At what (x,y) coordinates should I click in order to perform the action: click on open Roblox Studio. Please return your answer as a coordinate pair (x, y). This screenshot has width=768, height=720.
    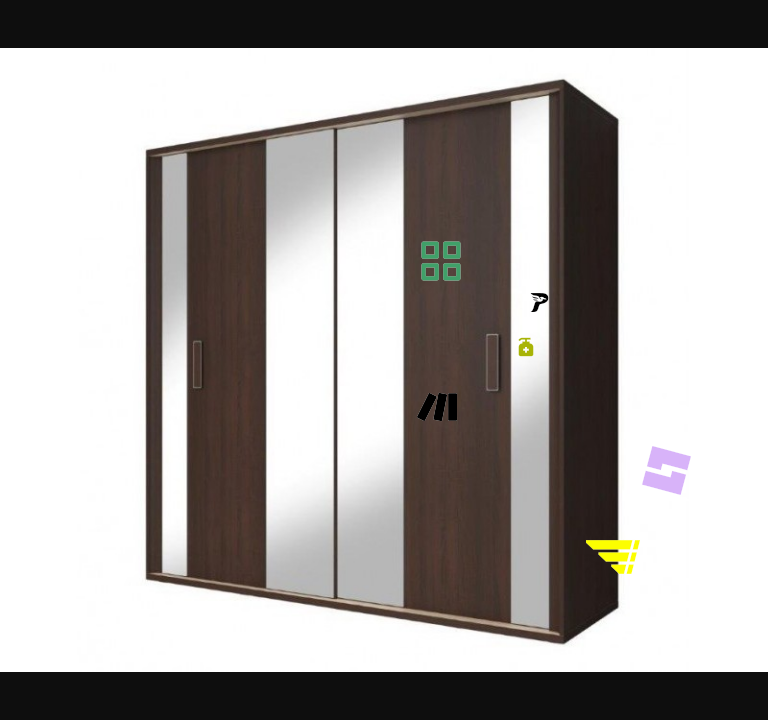
    Looking at the image, I should click on (666, 470).